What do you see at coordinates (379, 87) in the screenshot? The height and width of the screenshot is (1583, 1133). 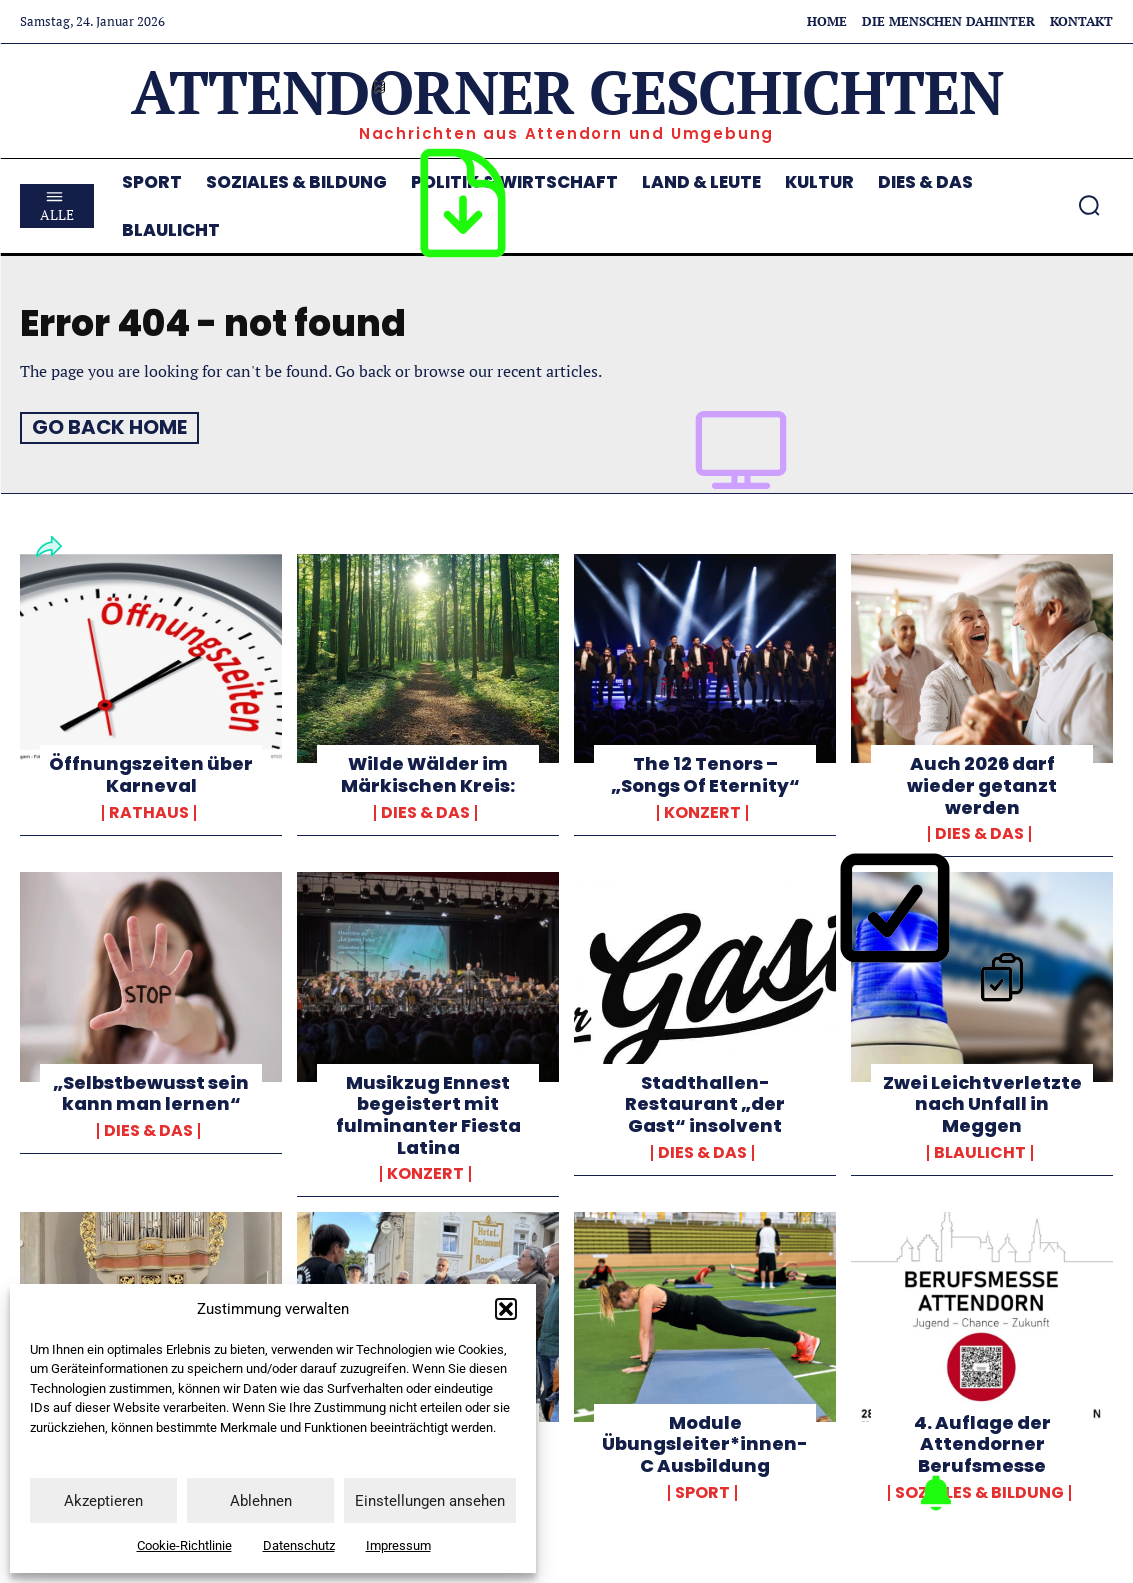 I see `access database or data storage` at bounding box center [379, 87].